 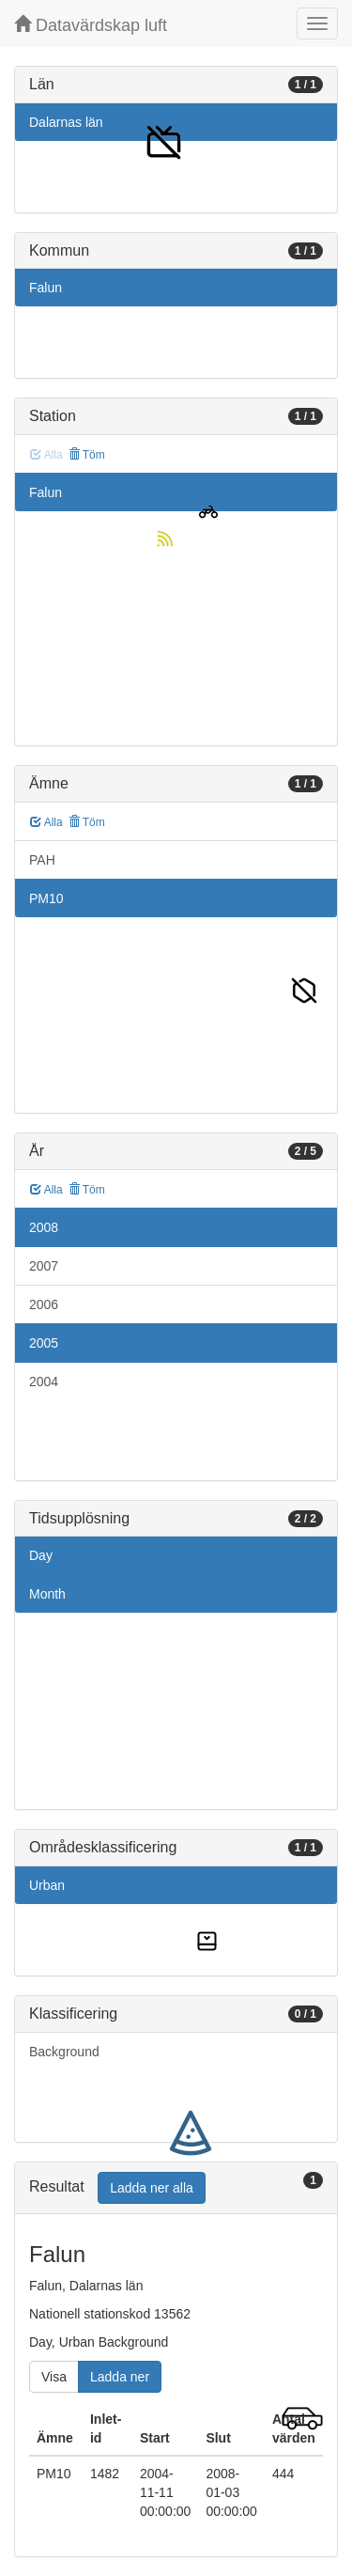 I want to click on select motorcycle as vehicle type, so click(x=208, y=511).